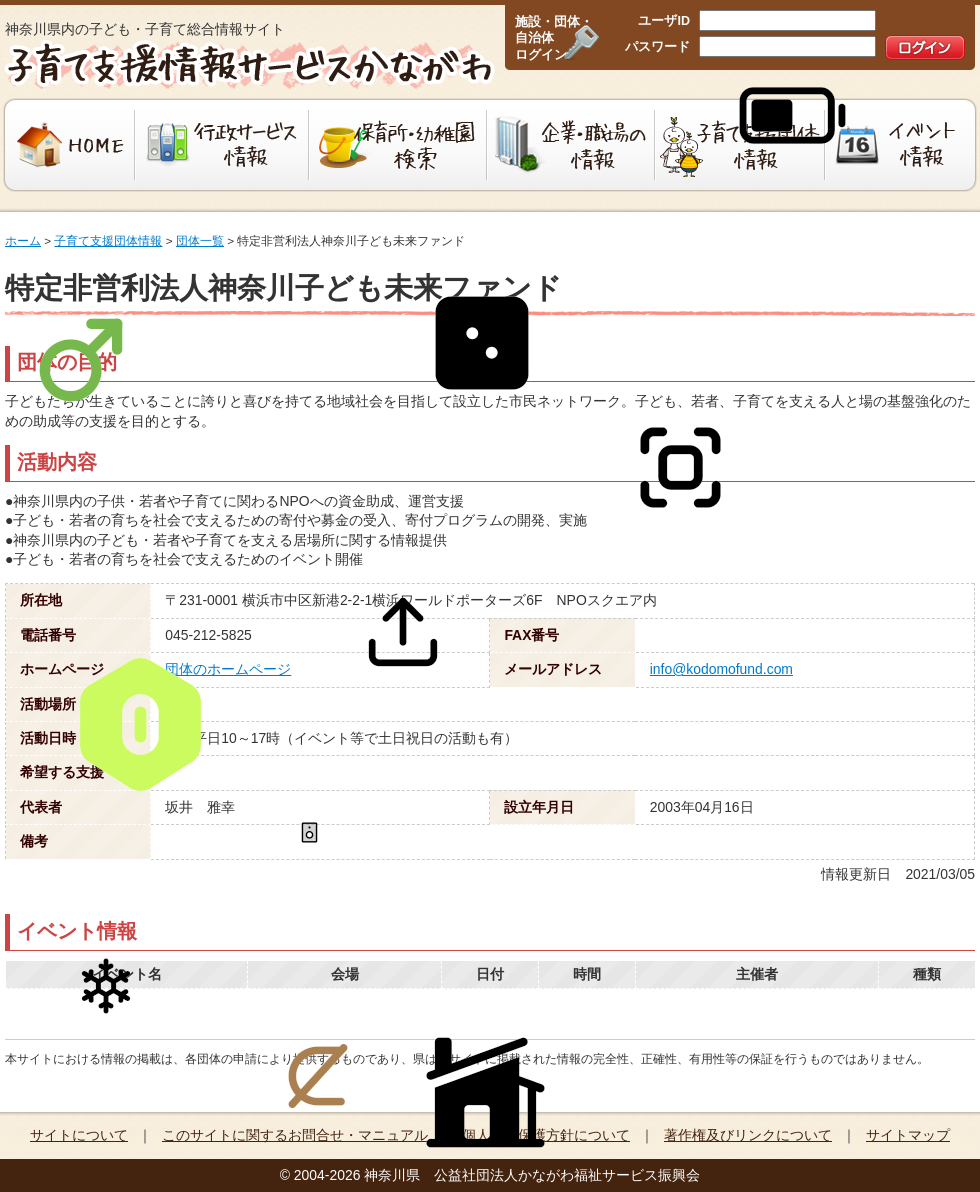 Image resolution: width=980 pixels, height=1192 pixels. I want to click on indicates a set is not a subset of another in mathematical notation, so click(318, 1076).